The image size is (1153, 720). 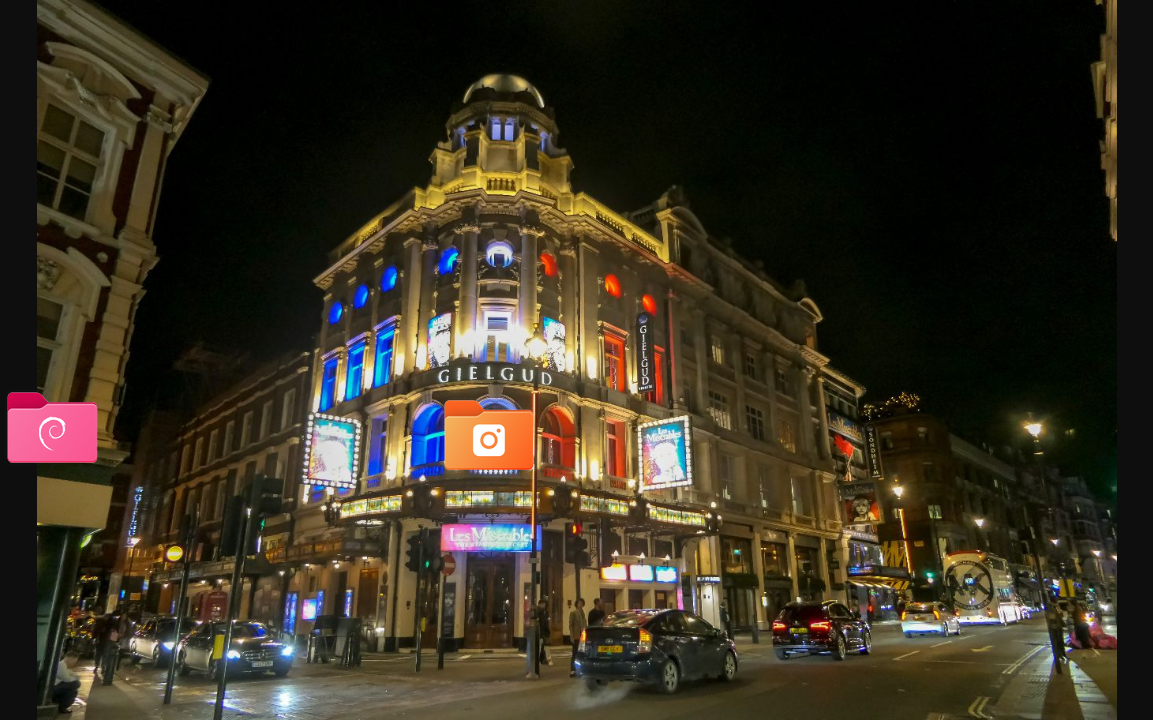 I want to click on folder containing debian linux files, so click(x=52, y=430).